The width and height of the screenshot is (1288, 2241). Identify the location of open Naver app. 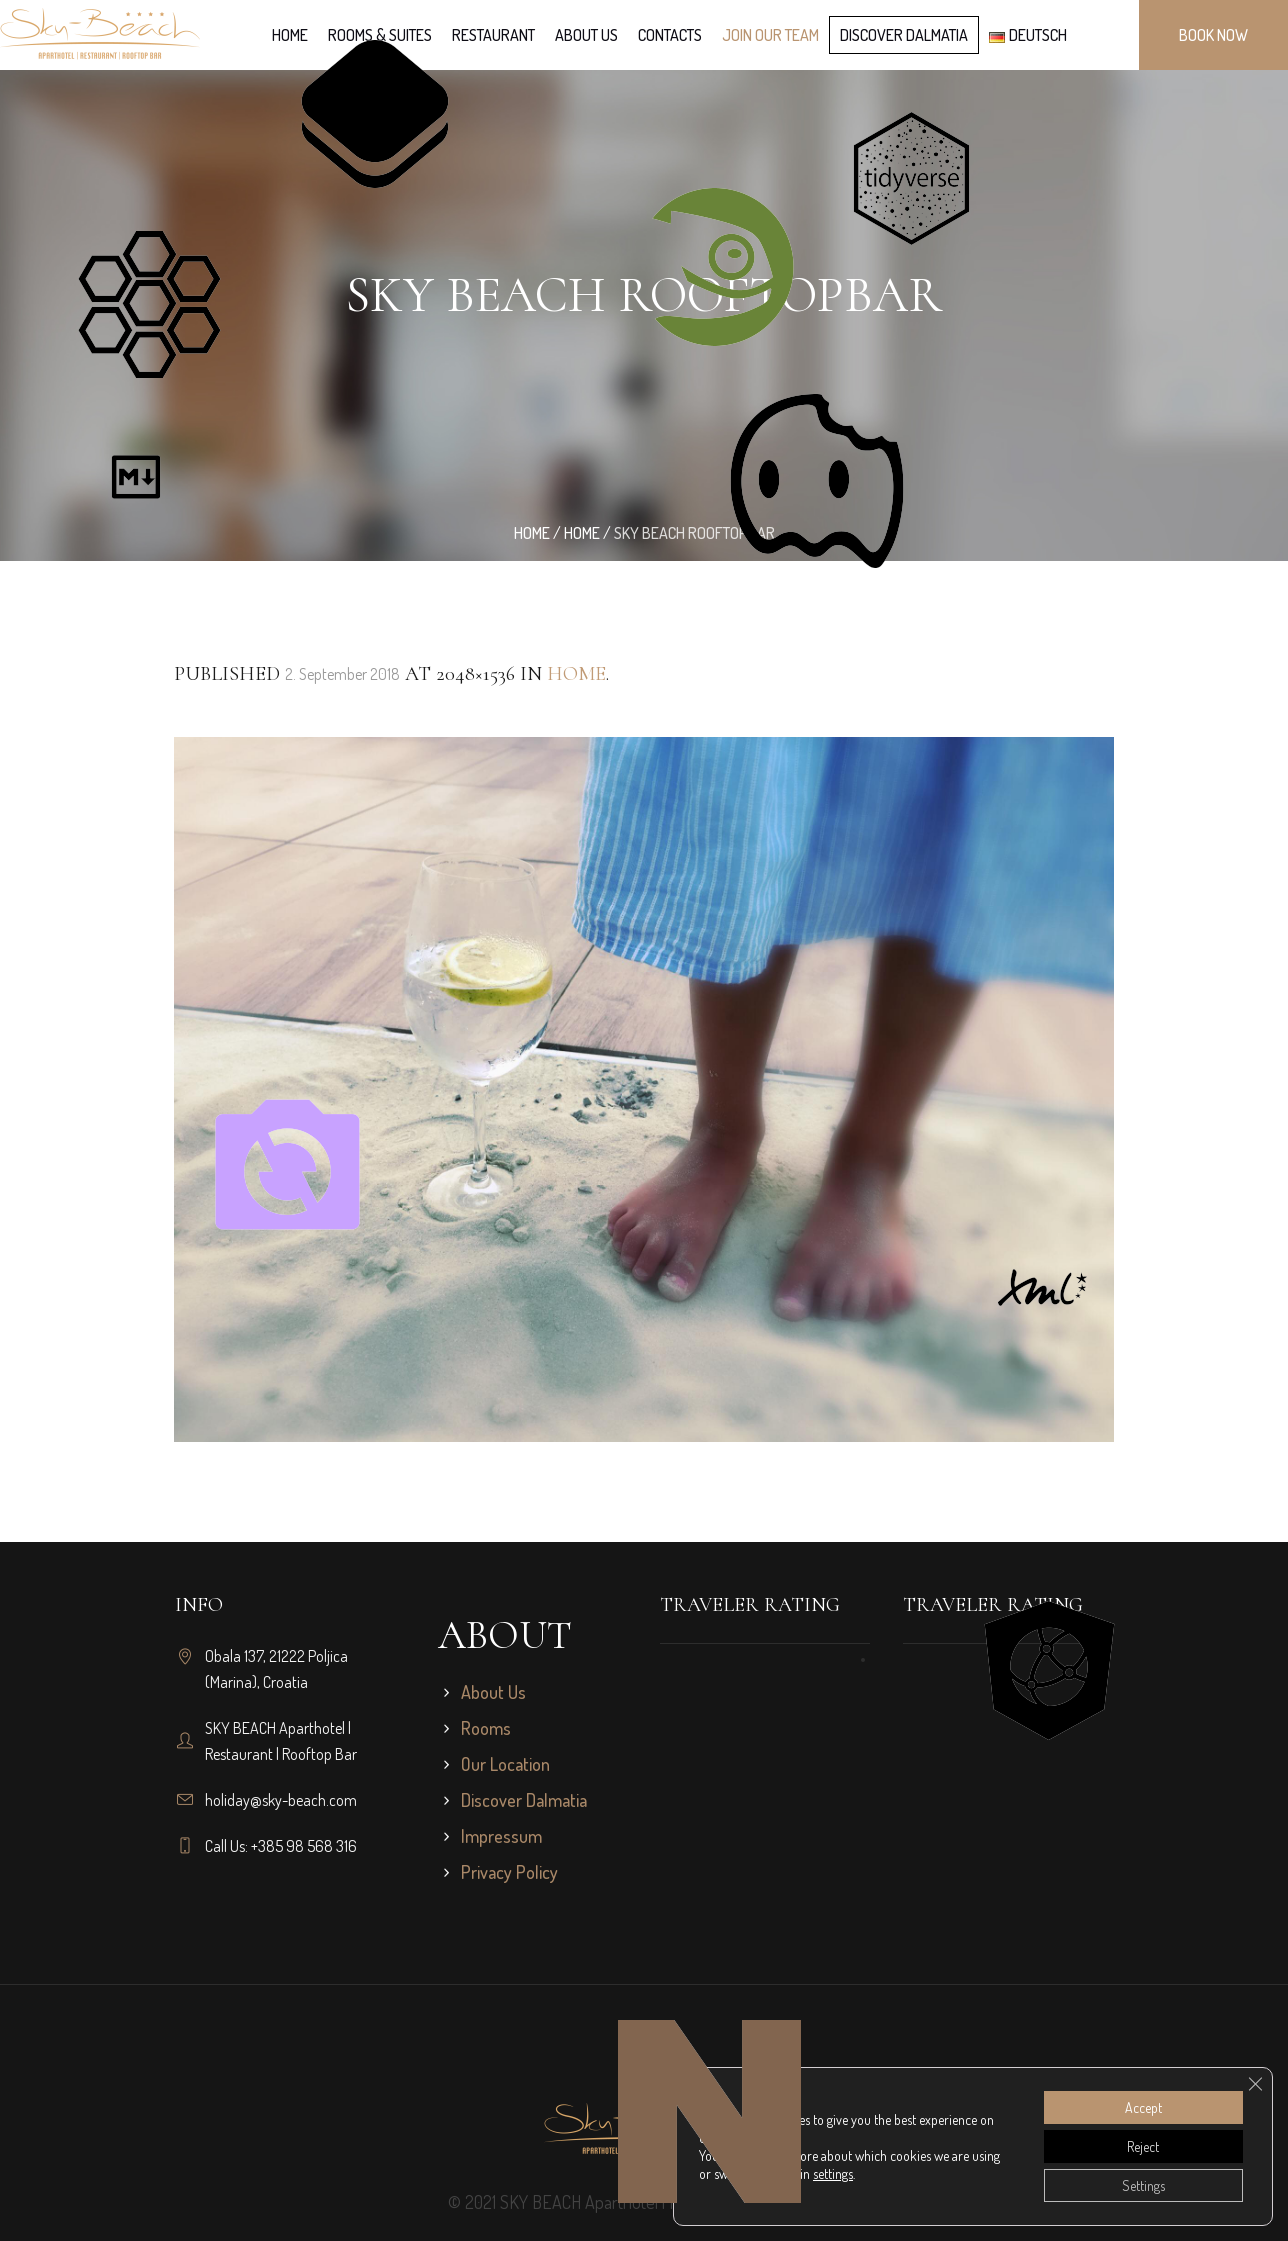
(709, 2111).